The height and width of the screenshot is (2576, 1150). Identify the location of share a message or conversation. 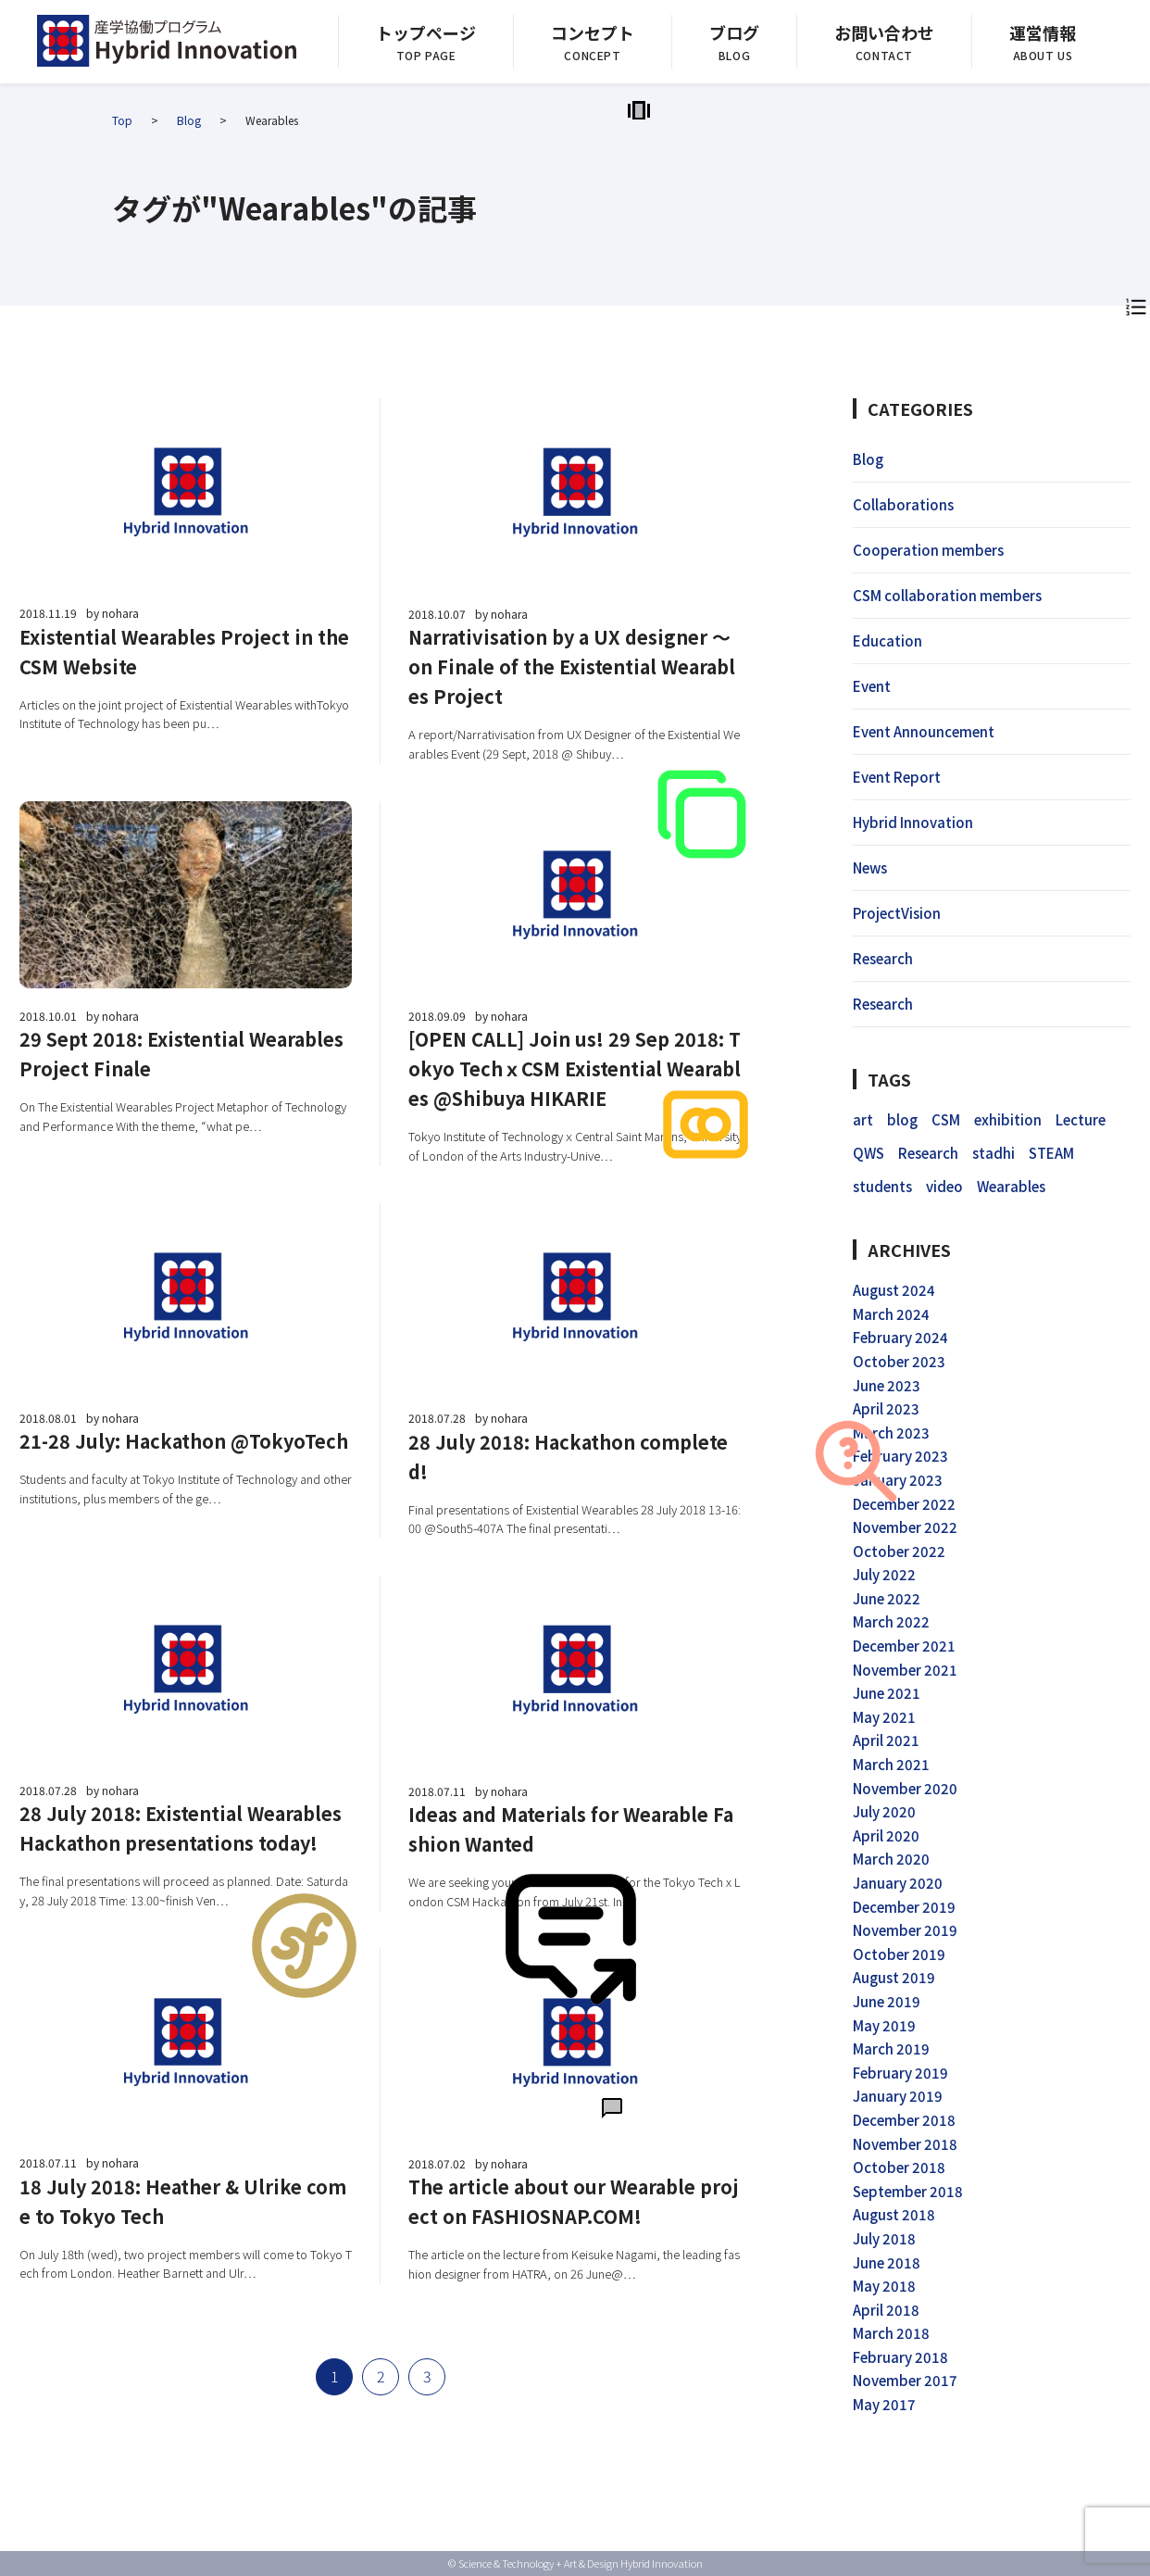
(570, 1932).